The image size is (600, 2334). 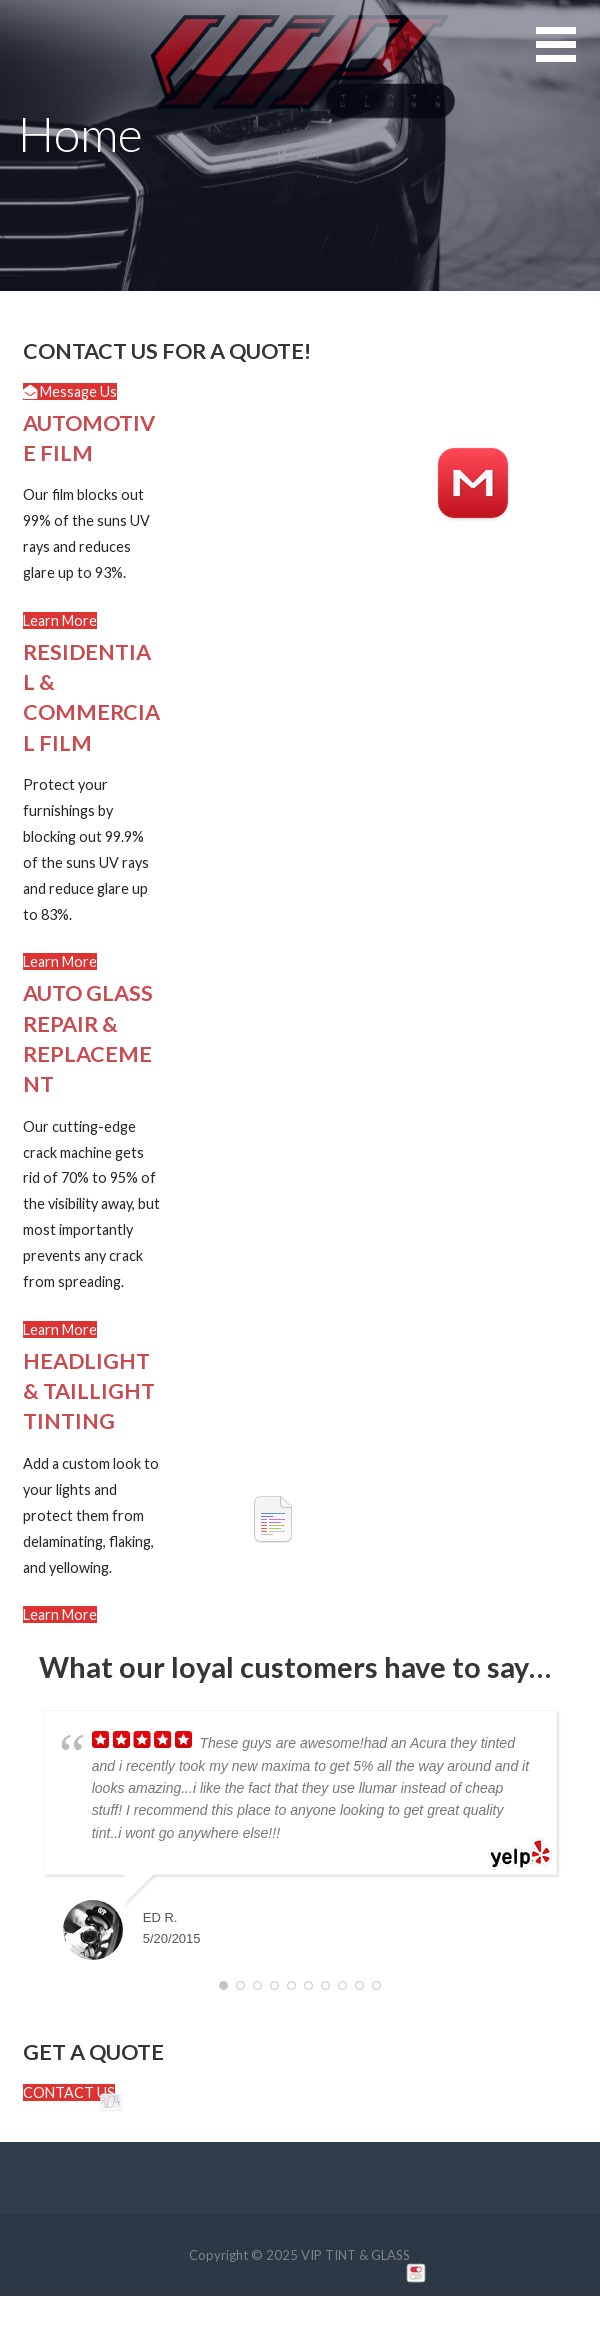 What do you see at coordinates (473, 483) in the screenshot?
I see `open the MEGA cloud storage app` at bounding box center [473, 483].